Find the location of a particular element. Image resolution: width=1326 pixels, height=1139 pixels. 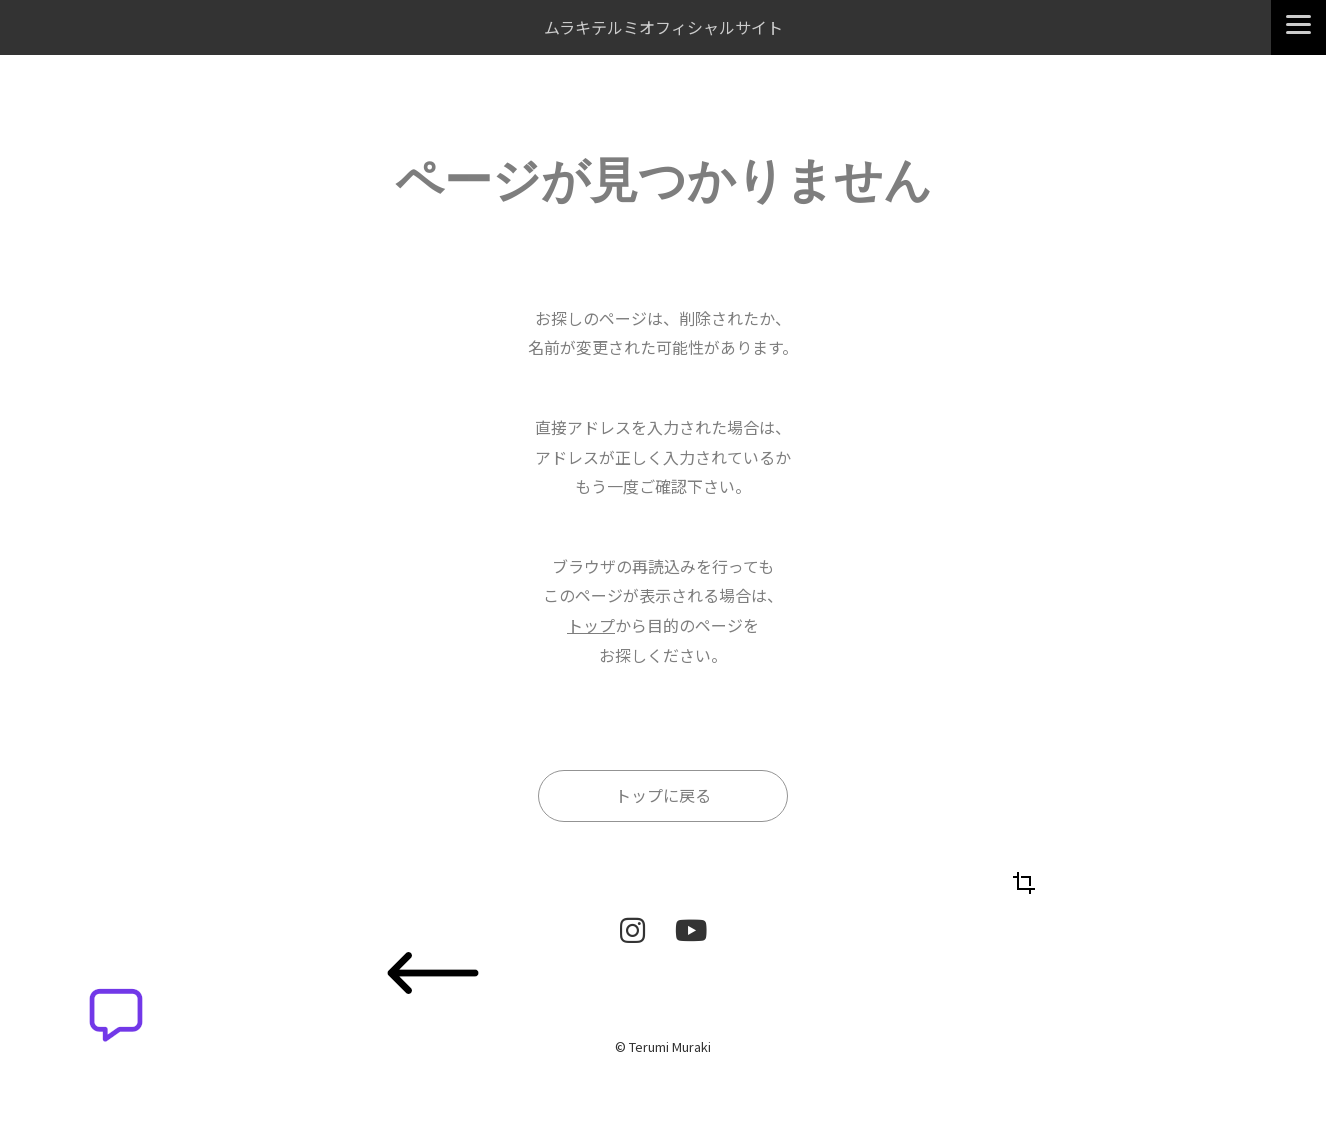

crop an image is located at coordinates (1024, 883).